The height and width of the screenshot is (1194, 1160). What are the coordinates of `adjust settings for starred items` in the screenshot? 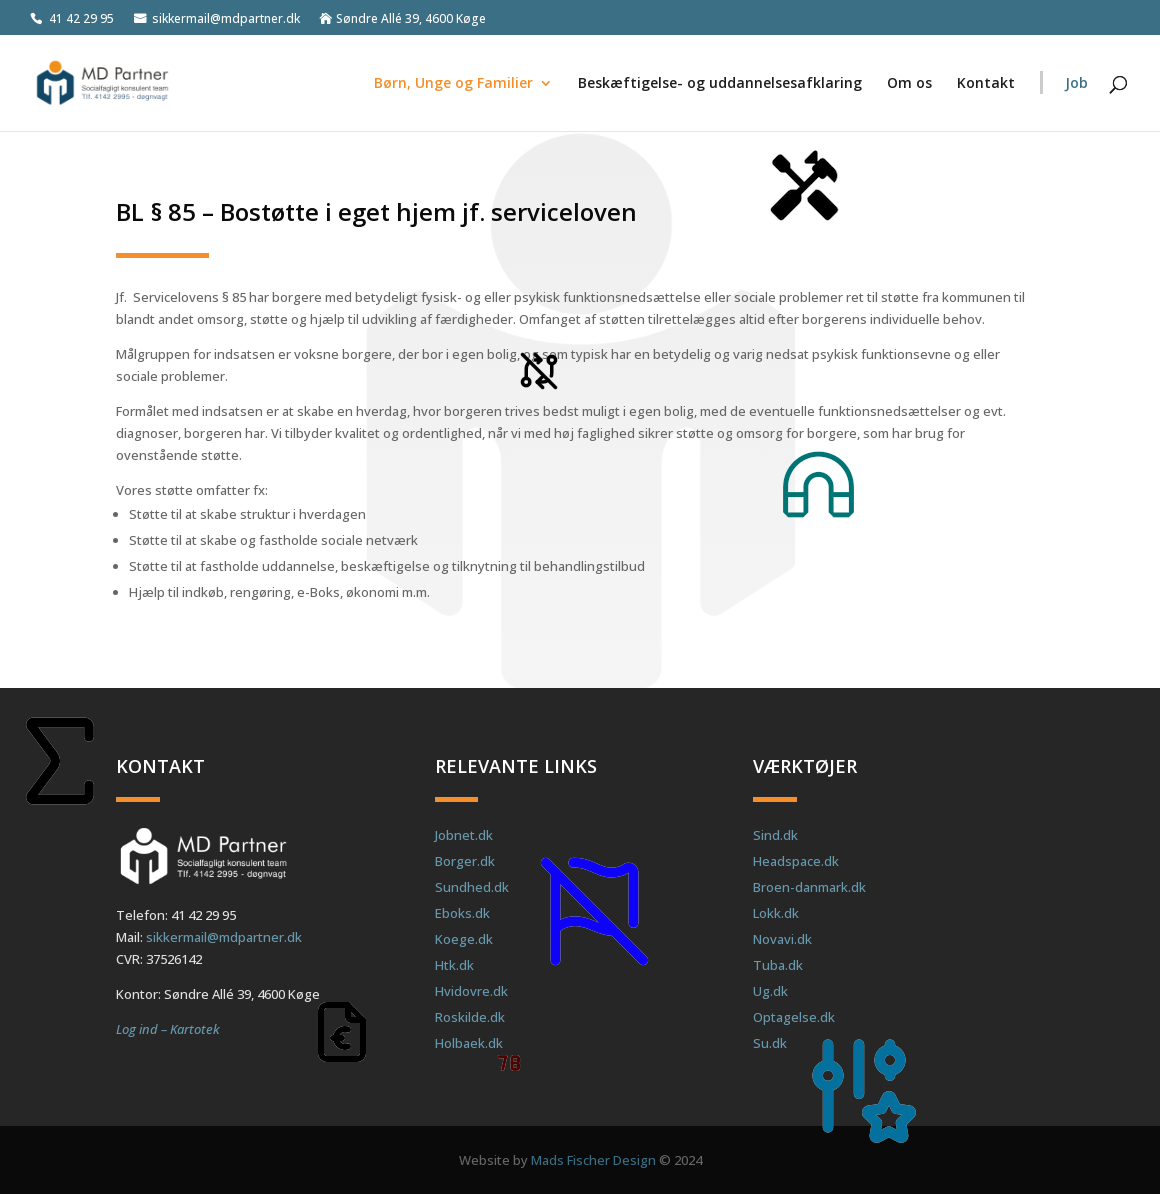 It's located at (859, 1086).